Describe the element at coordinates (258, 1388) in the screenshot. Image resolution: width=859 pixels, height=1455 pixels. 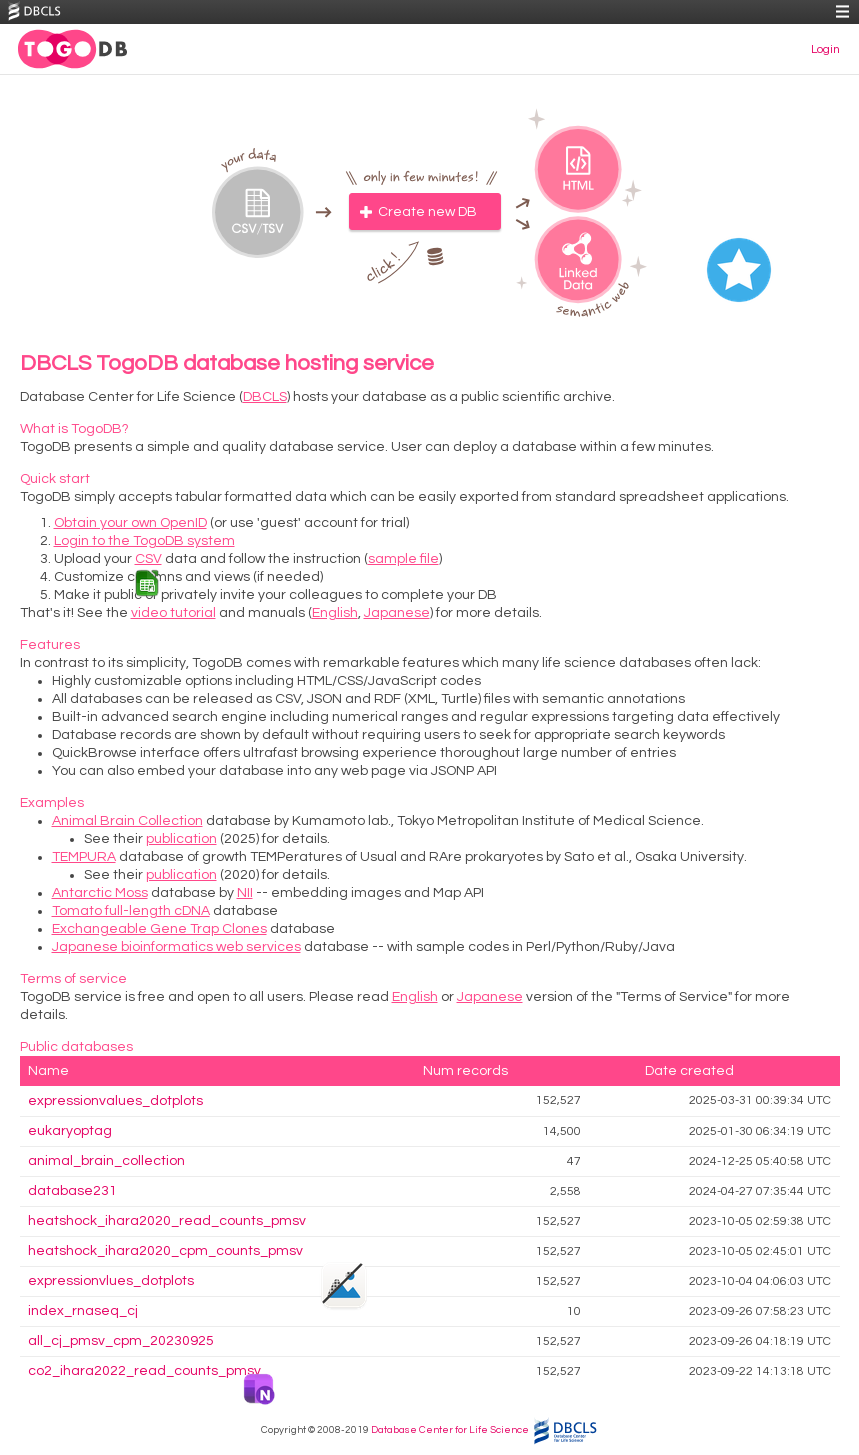
I see `open Microsoft OneNote` at that location.